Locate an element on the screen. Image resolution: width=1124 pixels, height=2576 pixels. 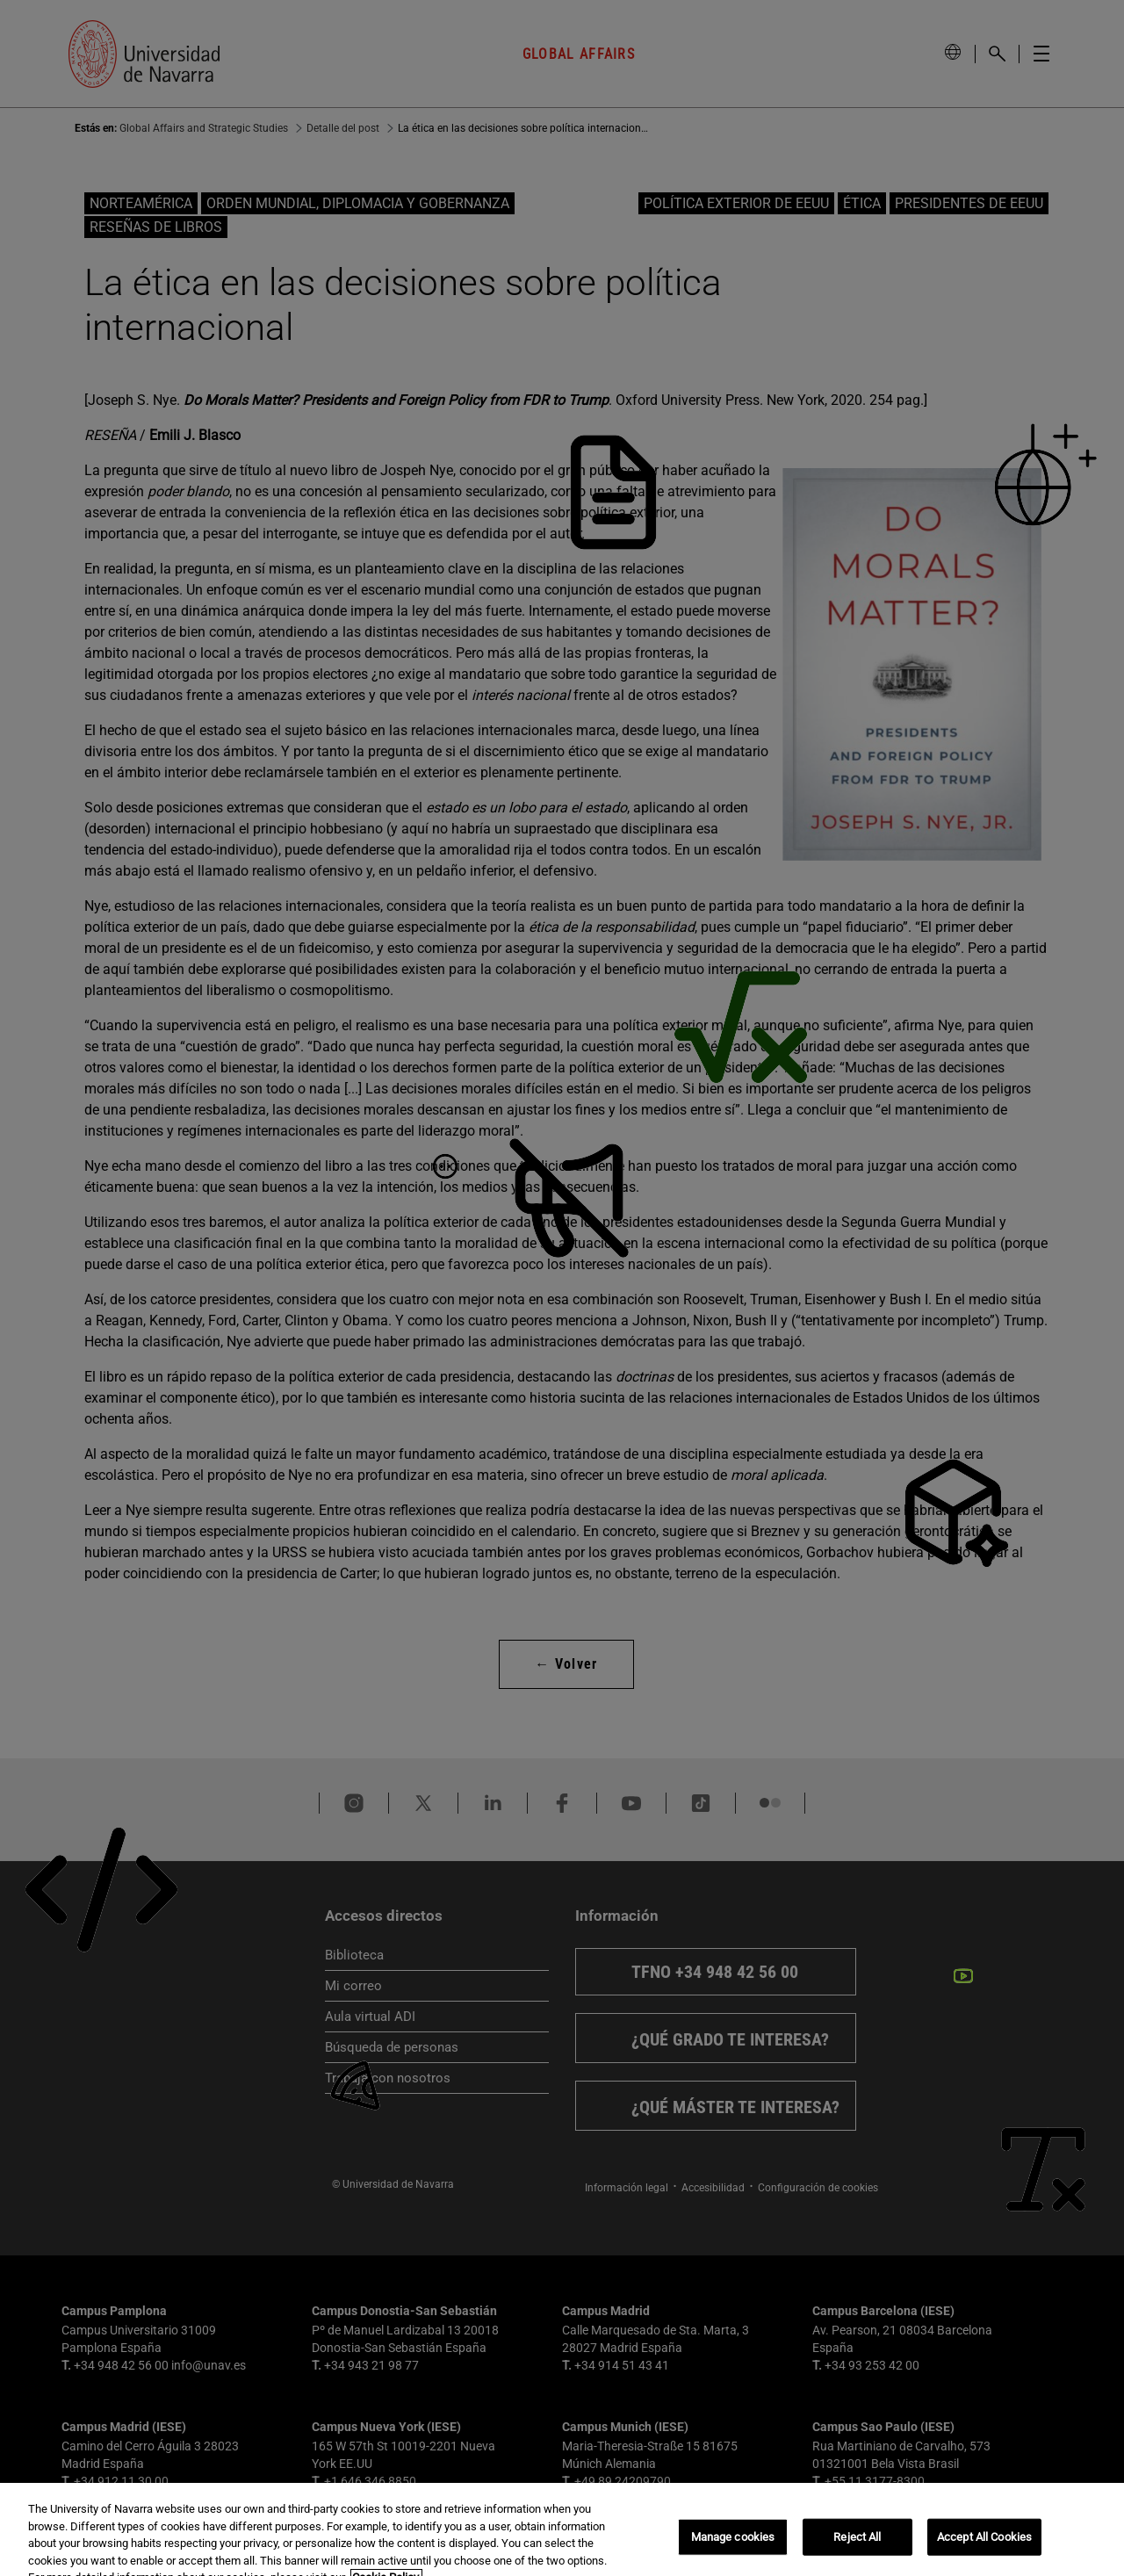
access party or event mode is located at coordinates (1040, 476).